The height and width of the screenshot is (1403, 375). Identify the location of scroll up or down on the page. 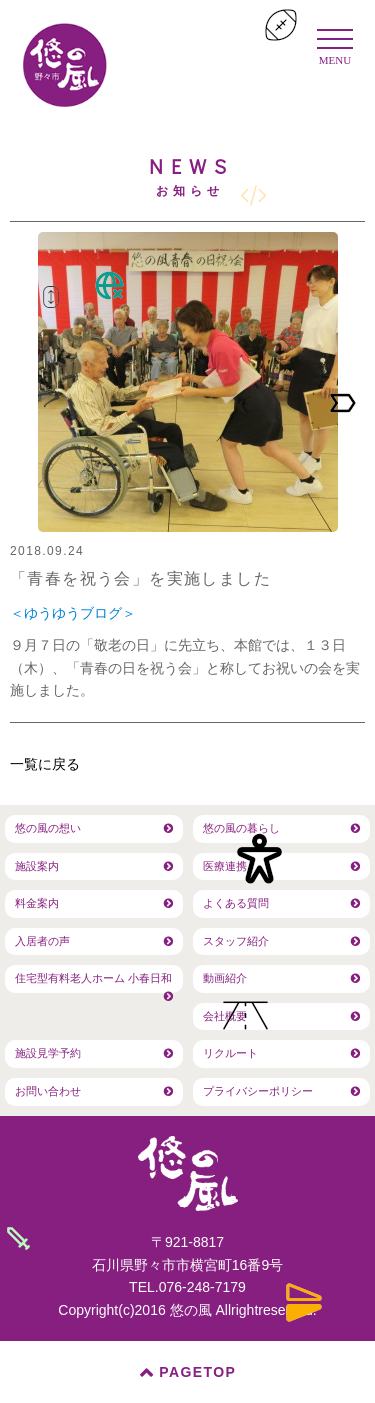
(51, 297).